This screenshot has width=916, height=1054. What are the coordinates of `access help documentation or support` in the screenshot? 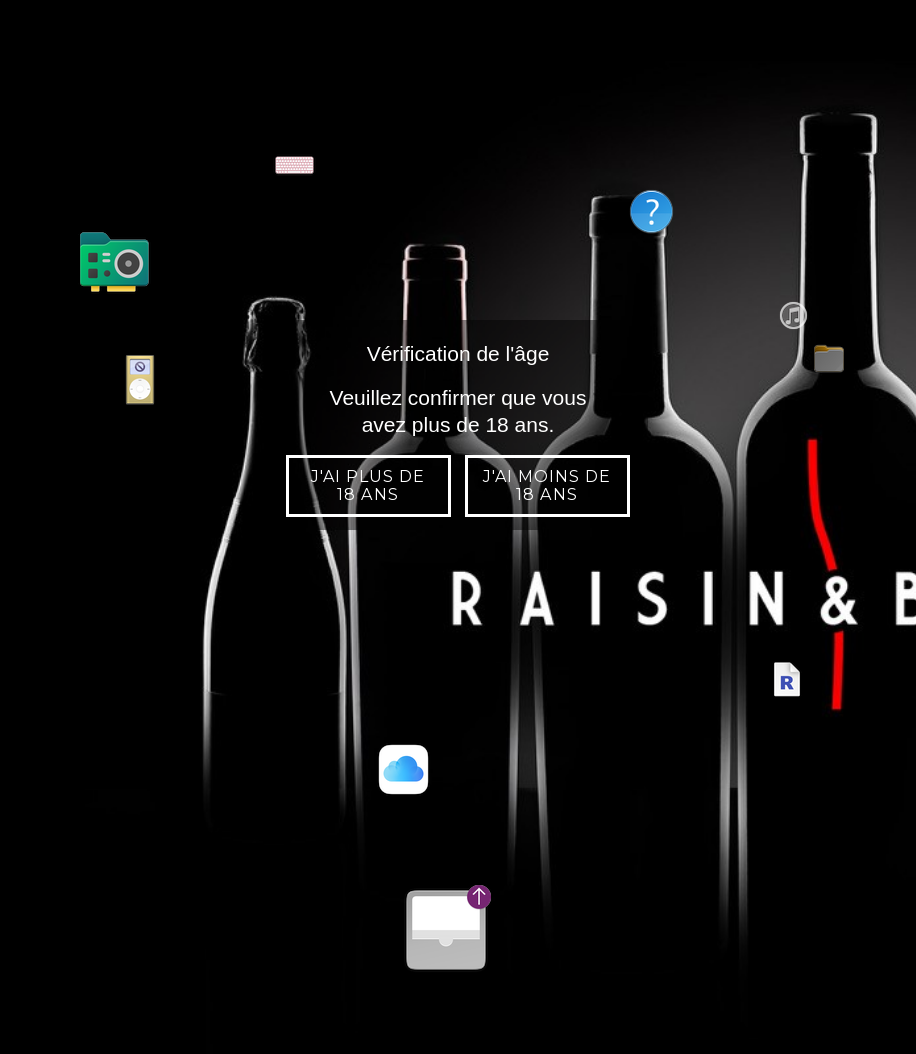 It's located at (651, 211).